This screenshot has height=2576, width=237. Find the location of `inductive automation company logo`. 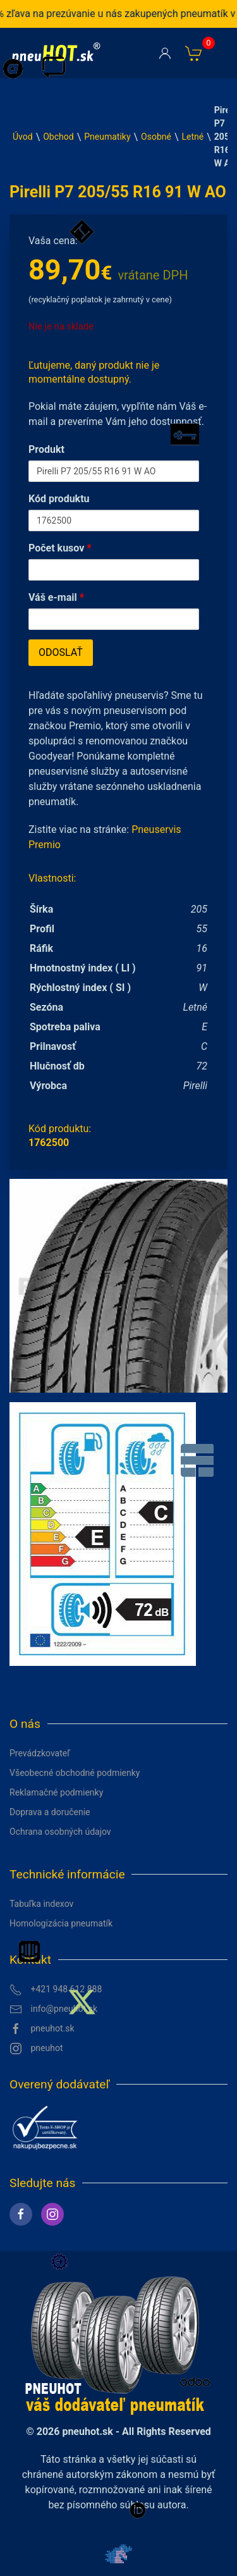

inductive automation company logo is located at coordinates (59, 2262).